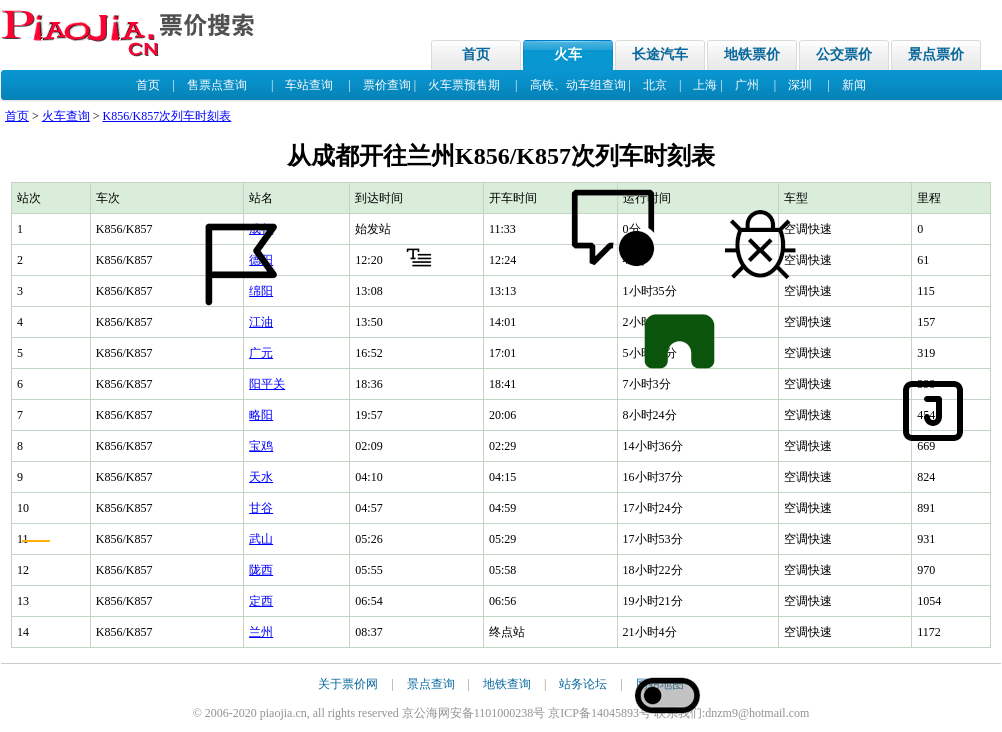 This screenshot has width=1002, height=732. Describe the element at coordinates (933, 411) in the screenshot. I see `represents the letter J in a menu or keyboard interface` at that location.